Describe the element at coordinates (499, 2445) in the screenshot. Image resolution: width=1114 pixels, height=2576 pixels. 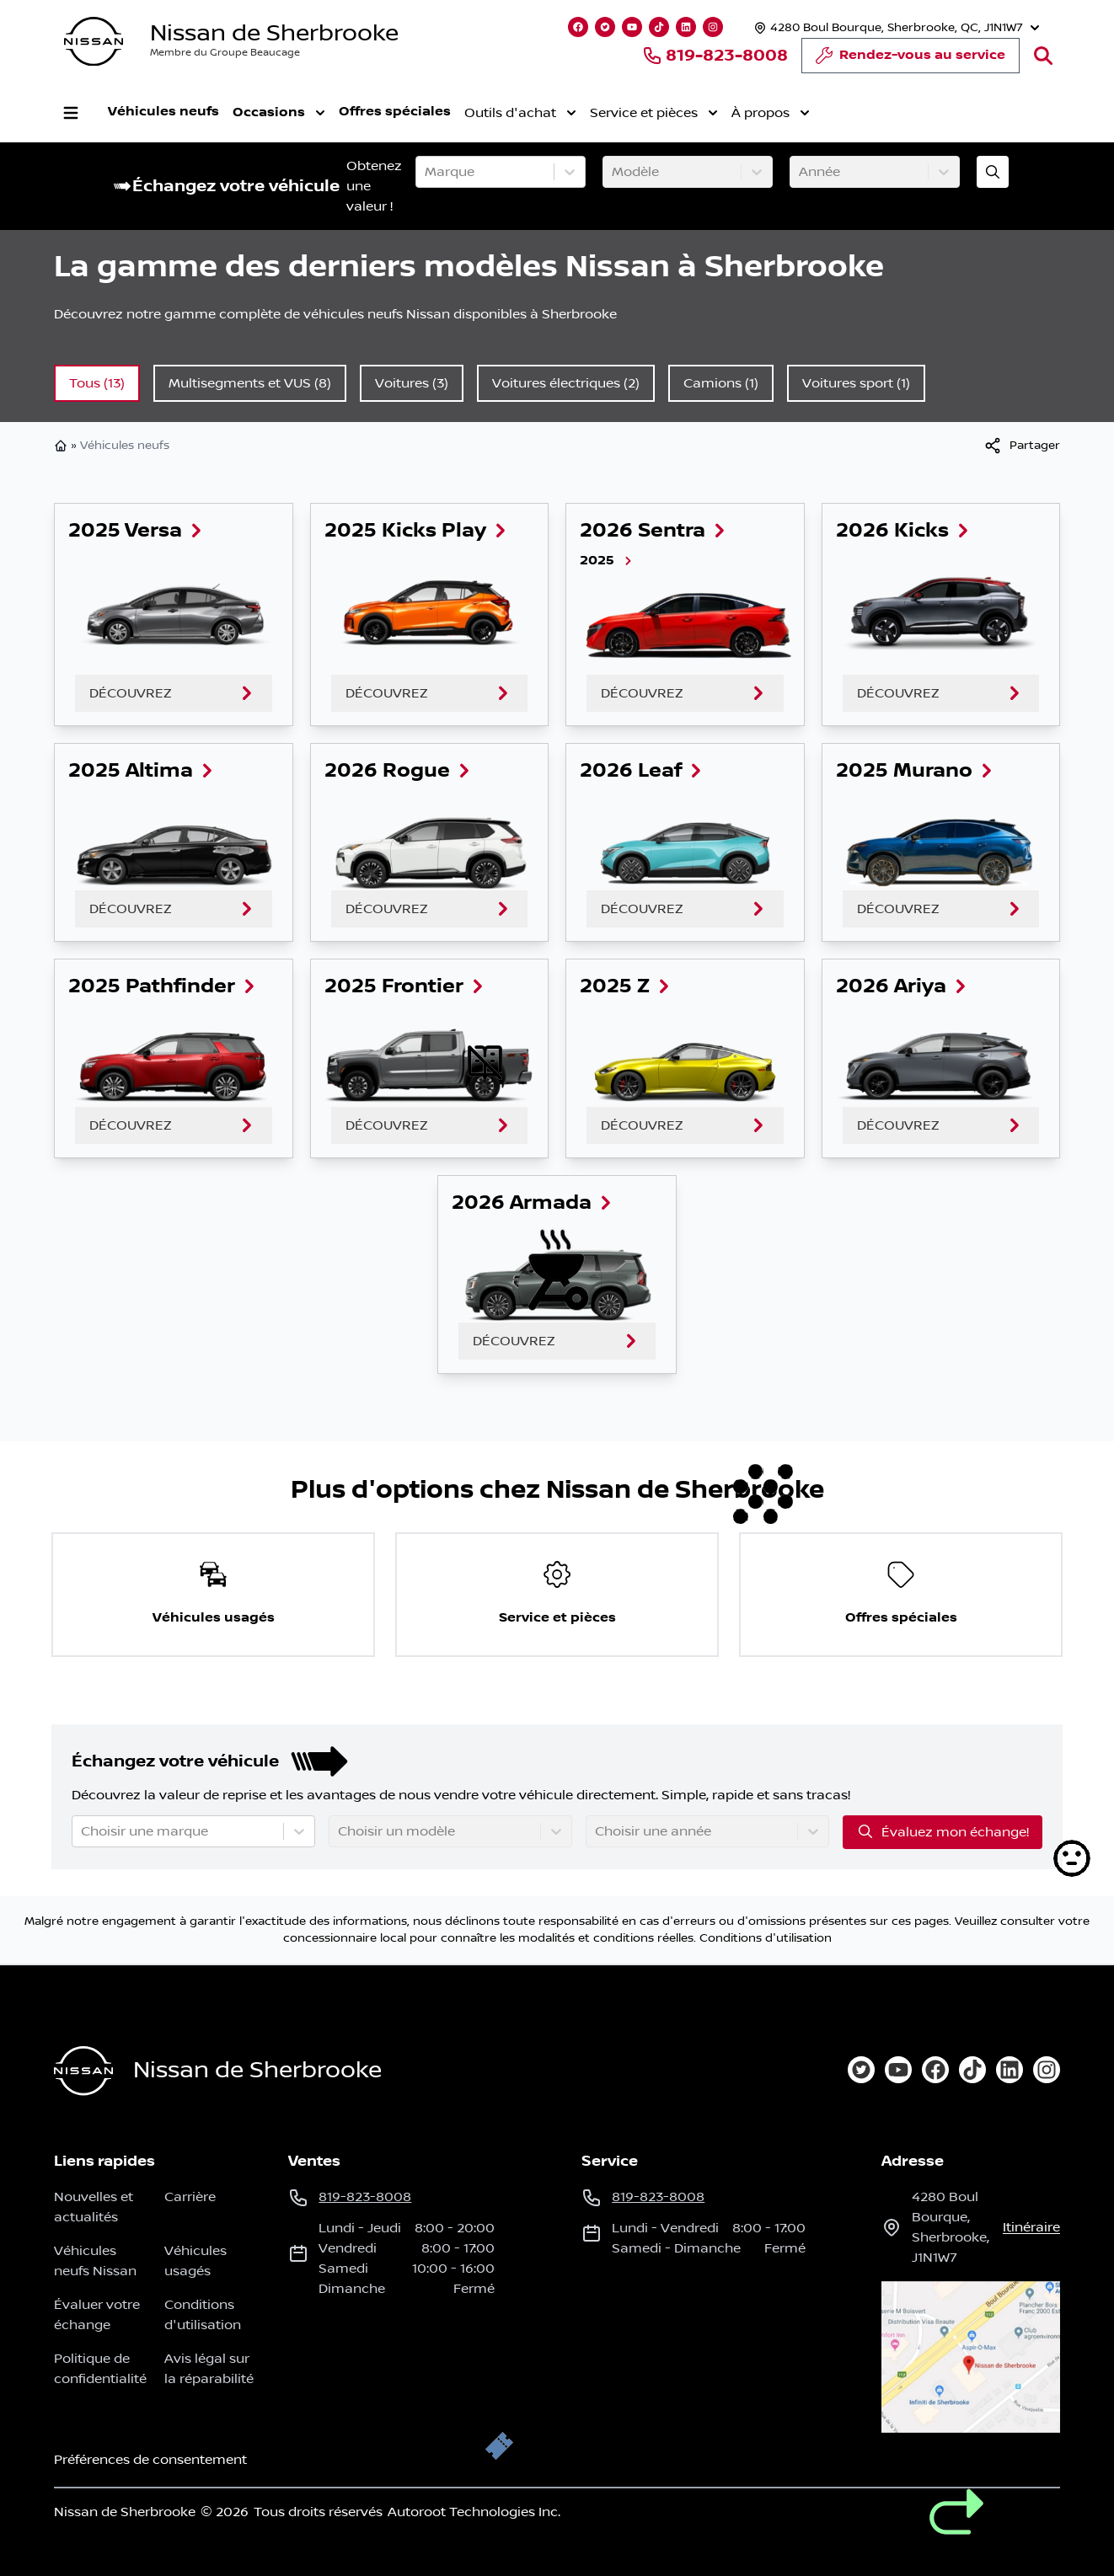
I see `view your tickets or passes` at that location.